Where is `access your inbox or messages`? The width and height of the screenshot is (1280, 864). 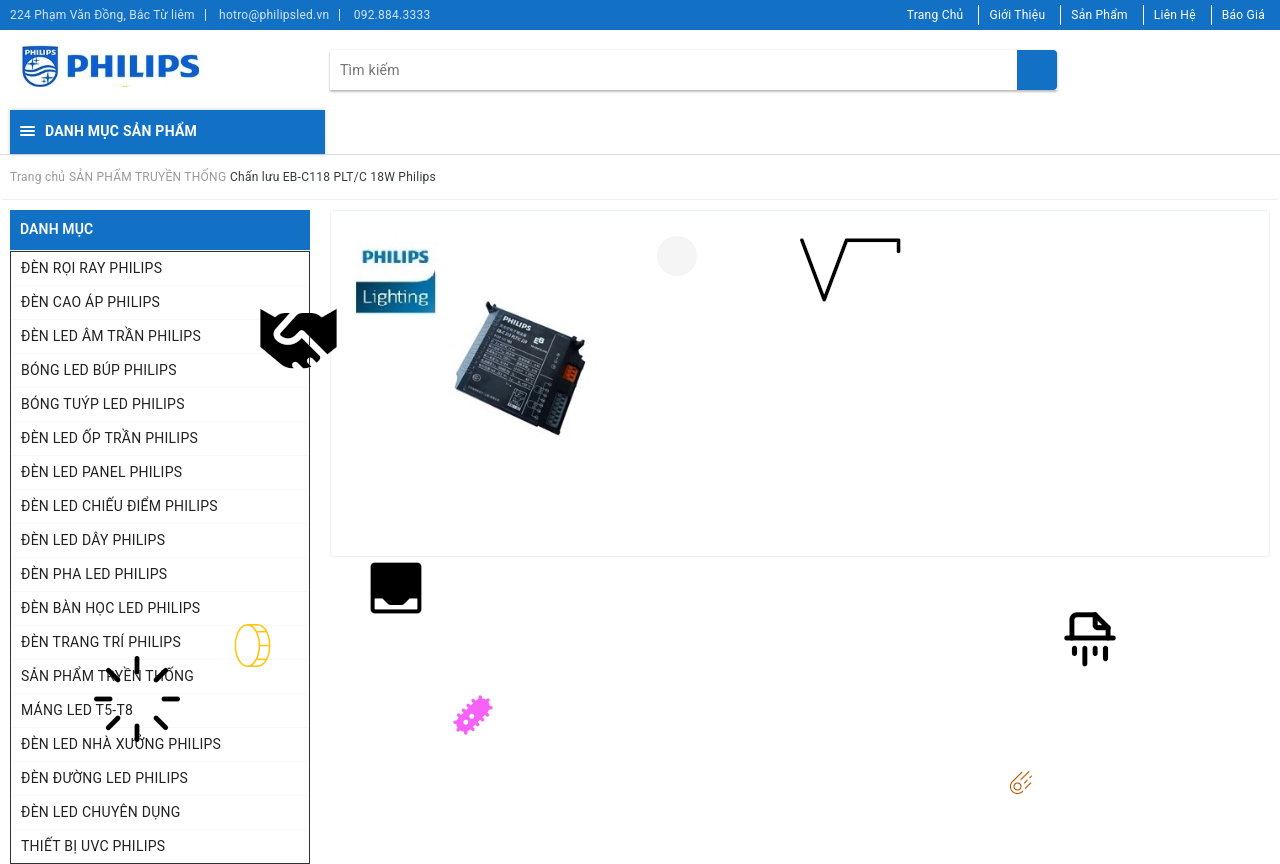
access your inbox or messages is located at coordinates (396, 588).